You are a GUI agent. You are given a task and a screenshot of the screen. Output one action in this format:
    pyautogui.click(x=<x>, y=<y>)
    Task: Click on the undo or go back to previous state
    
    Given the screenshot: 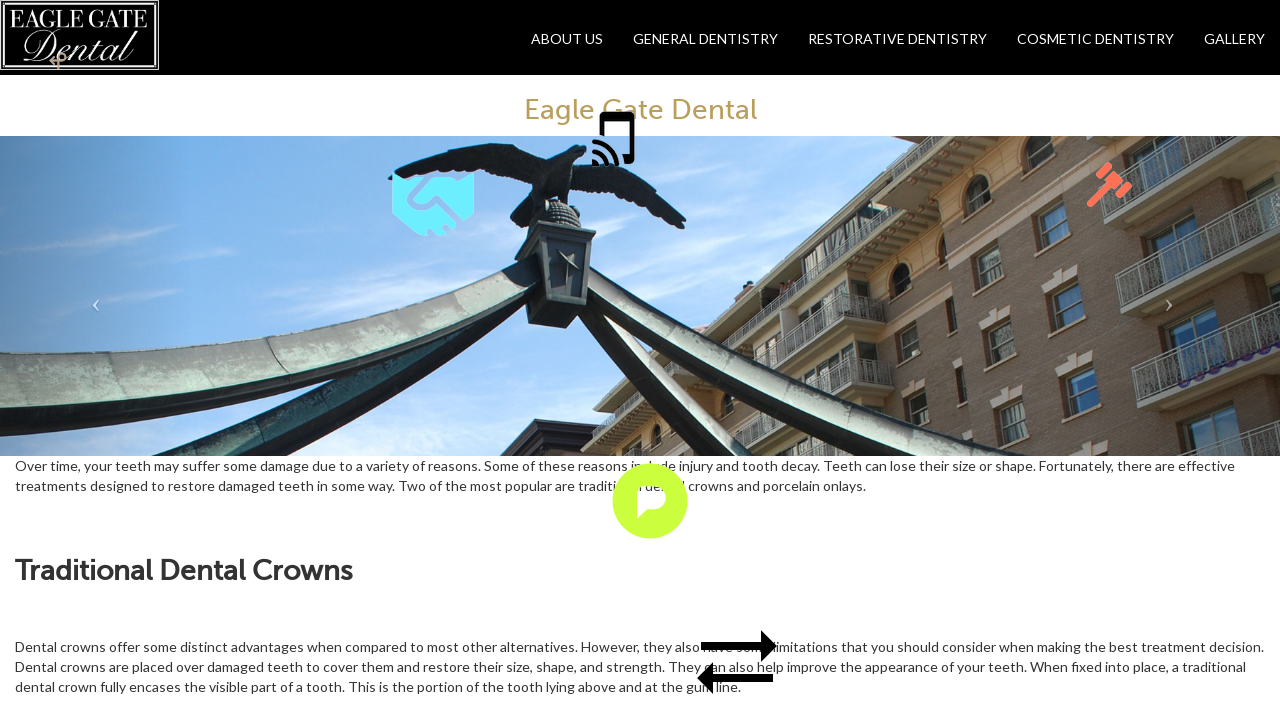 What is the action you would take?
    pyautogui.click(x=57, y=60)
    